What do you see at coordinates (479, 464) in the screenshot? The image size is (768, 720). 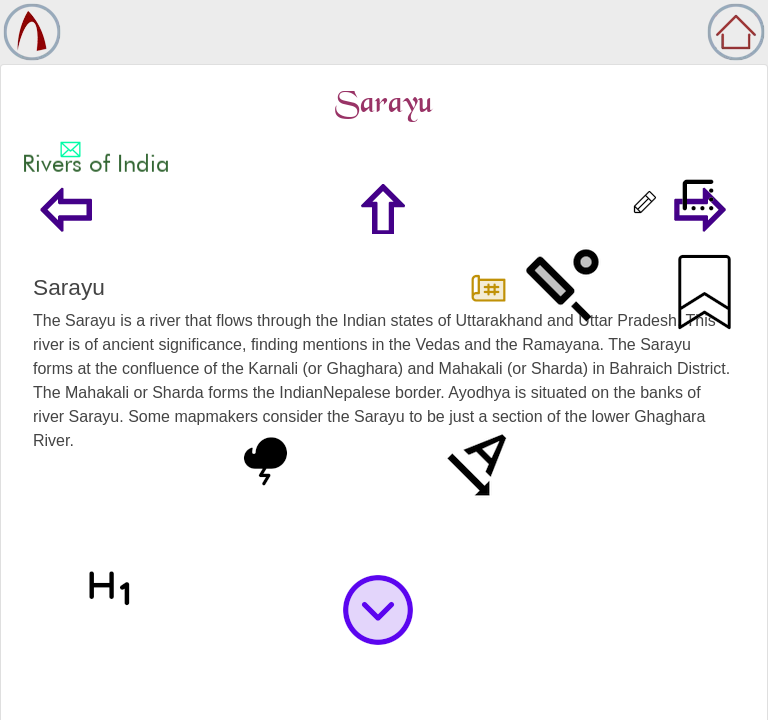 I see `rotate text at a downward angle` at bounding box center [479, 464].